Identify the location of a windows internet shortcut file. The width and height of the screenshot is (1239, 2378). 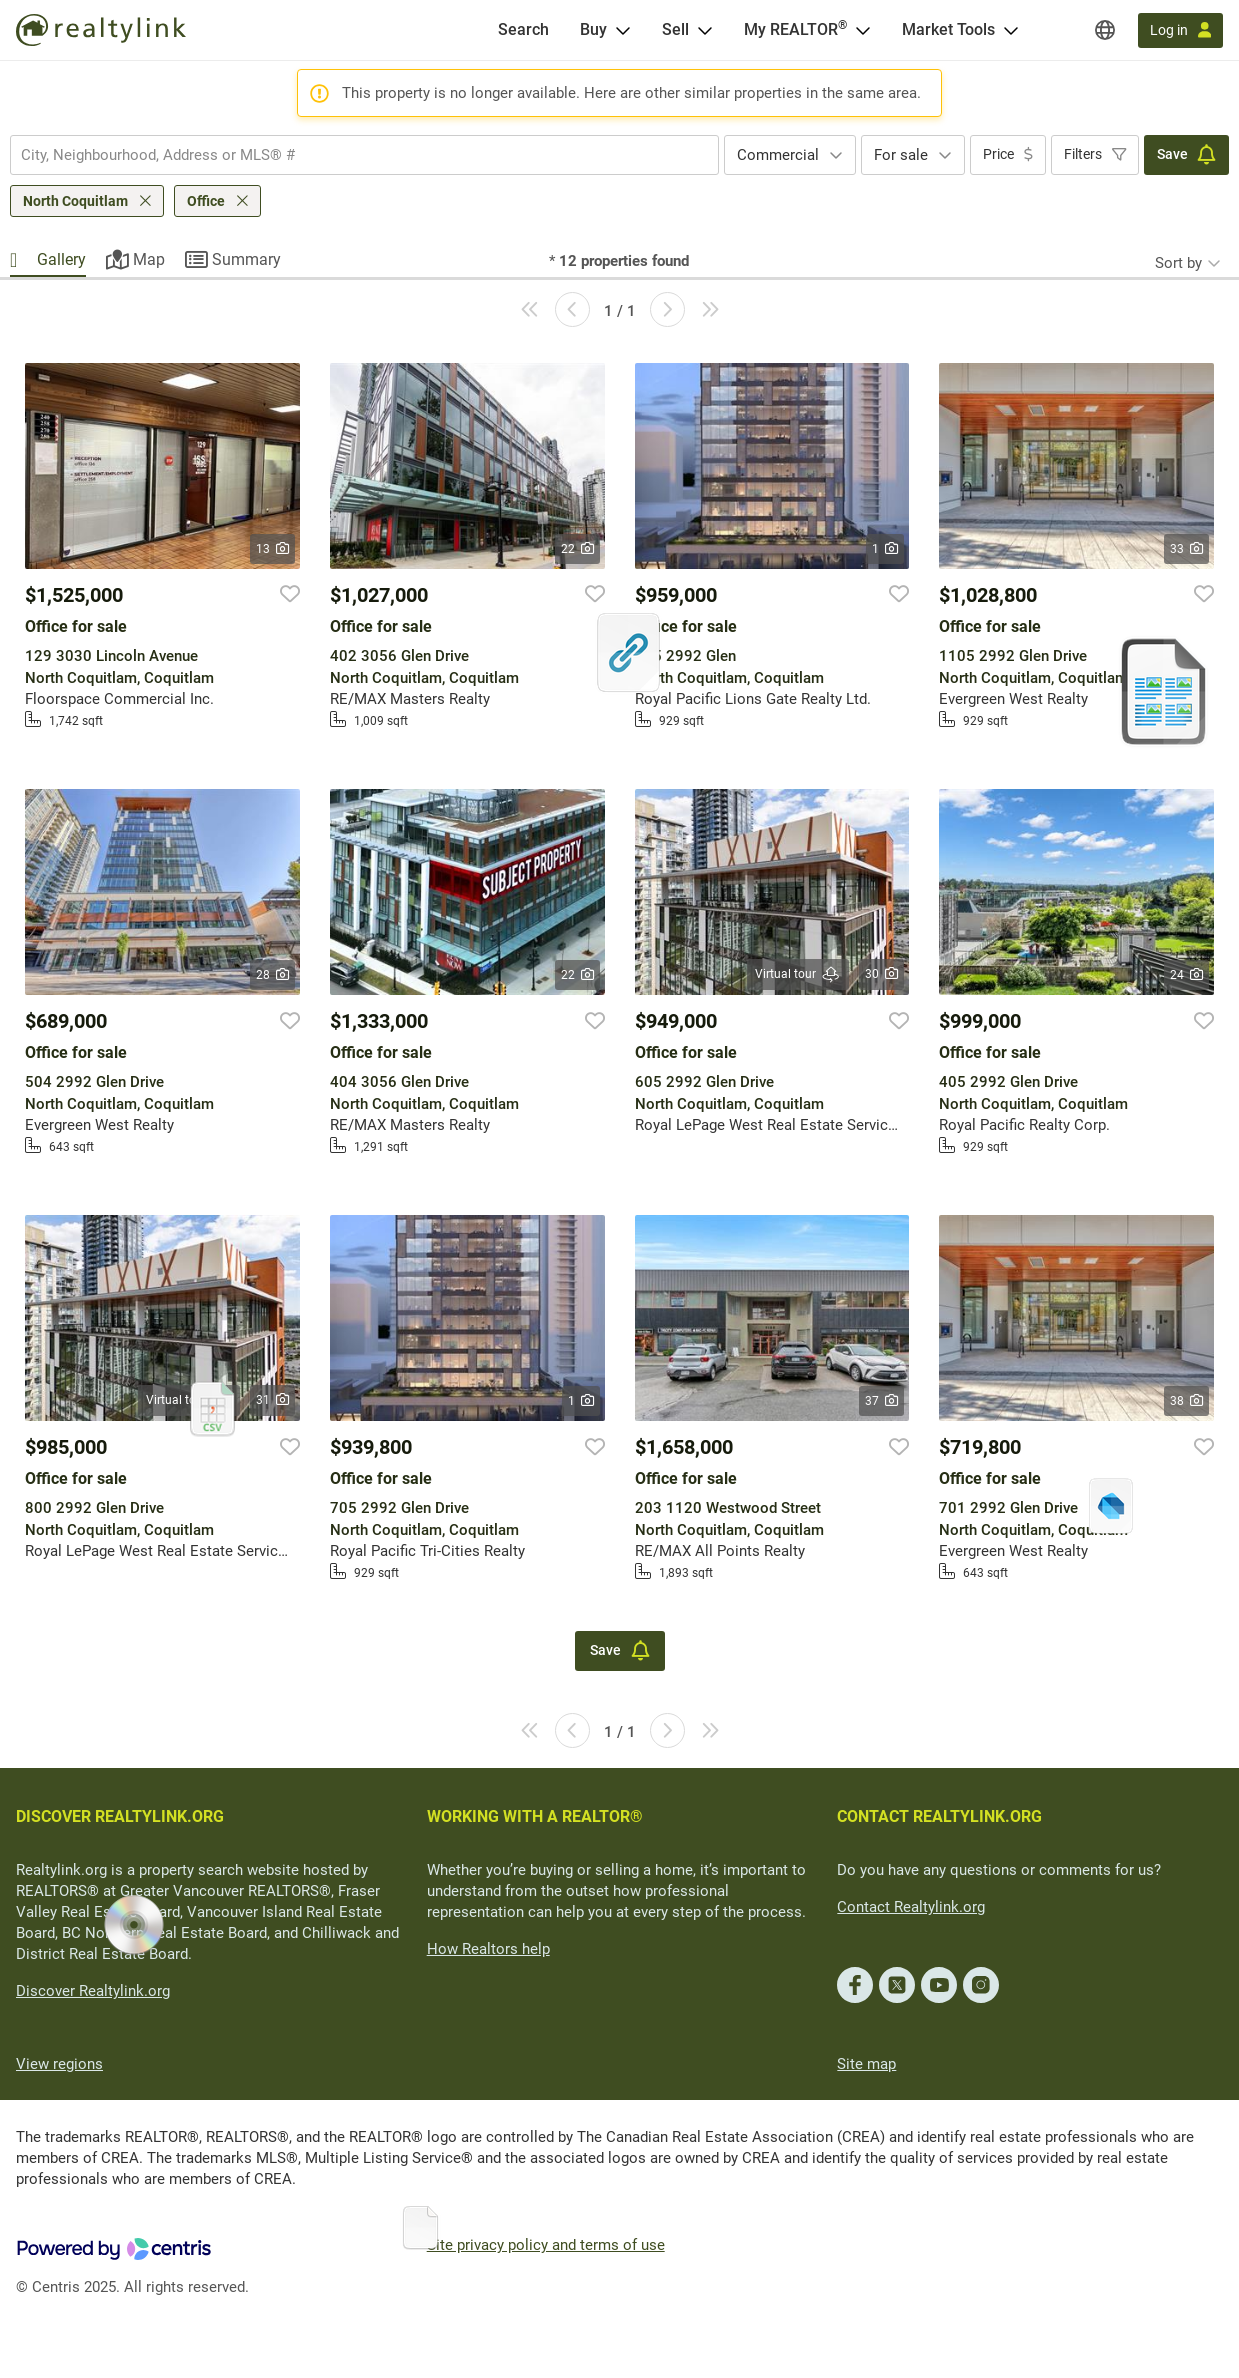
(628, 652).